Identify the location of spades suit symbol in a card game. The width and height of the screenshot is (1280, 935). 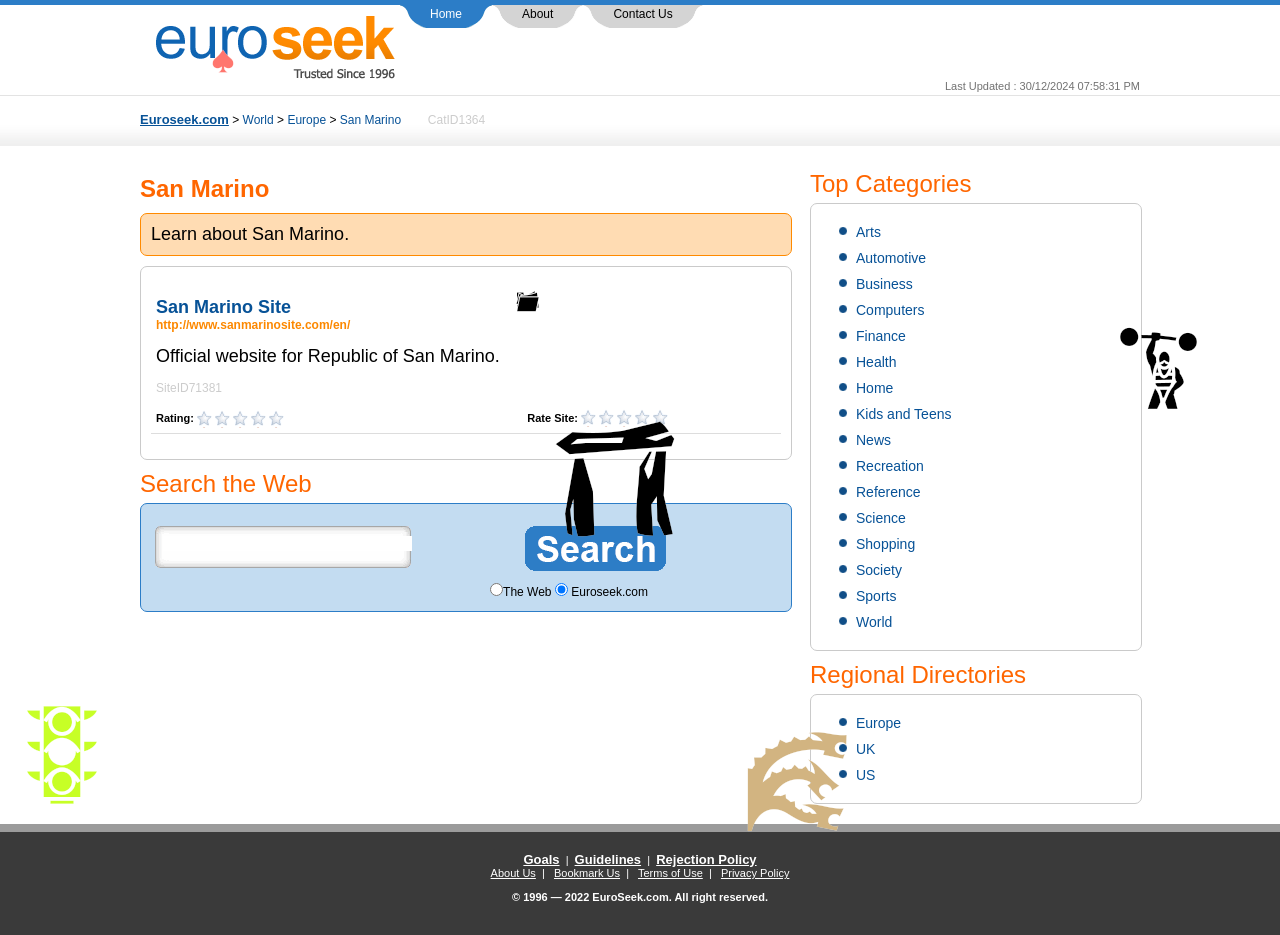
(223, 61).